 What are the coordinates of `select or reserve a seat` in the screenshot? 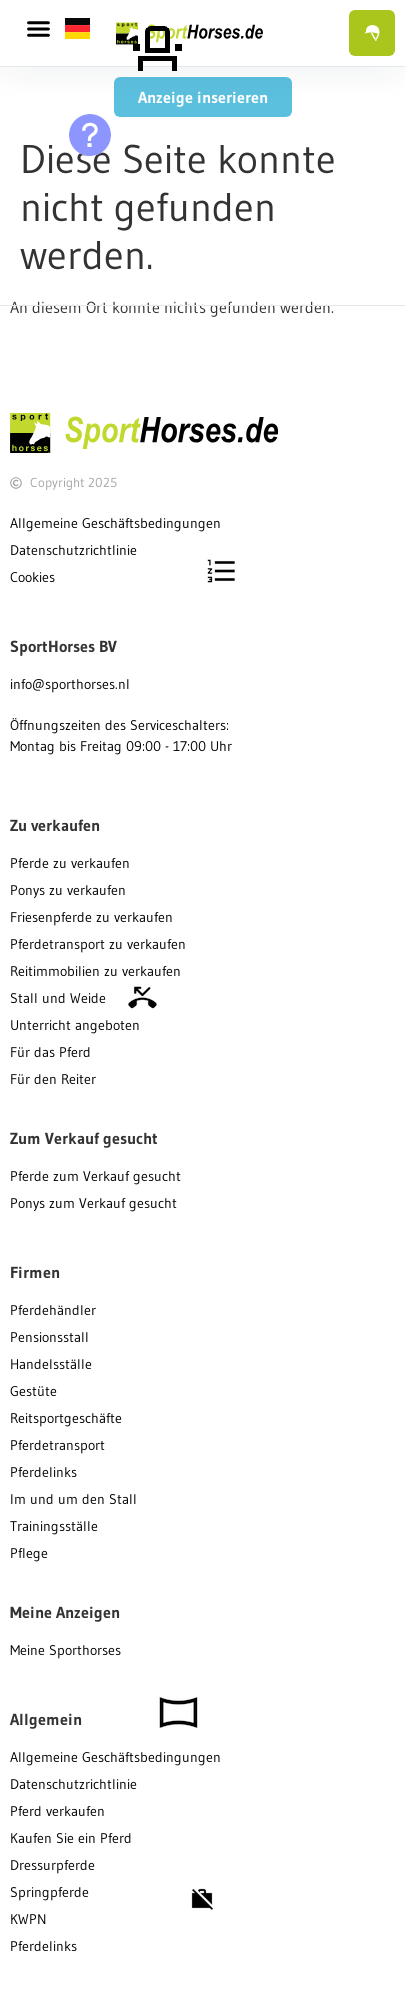 It's located at (157, 48).